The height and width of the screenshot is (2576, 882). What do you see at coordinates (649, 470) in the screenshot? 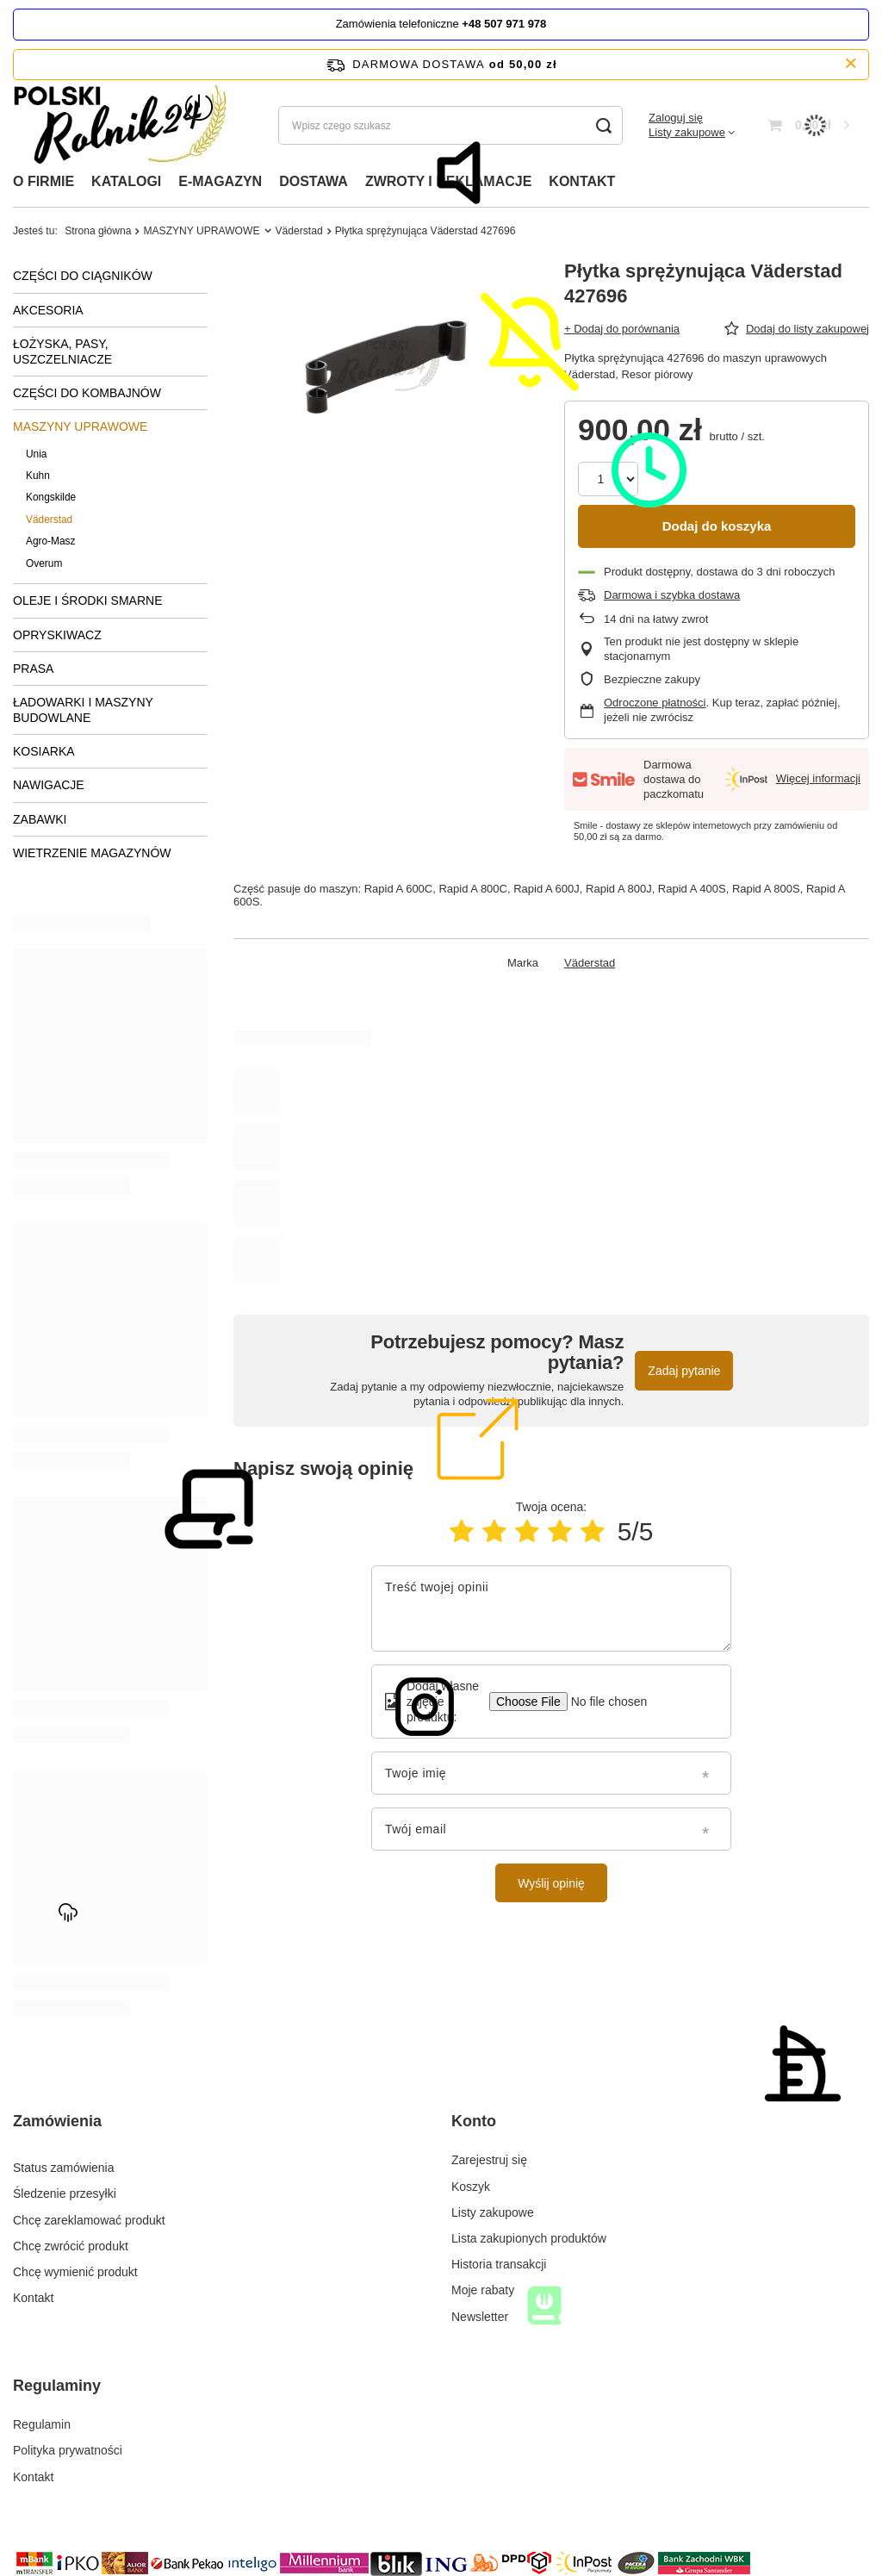
I see `view time or clock settings` at bounding box center [649, 470].